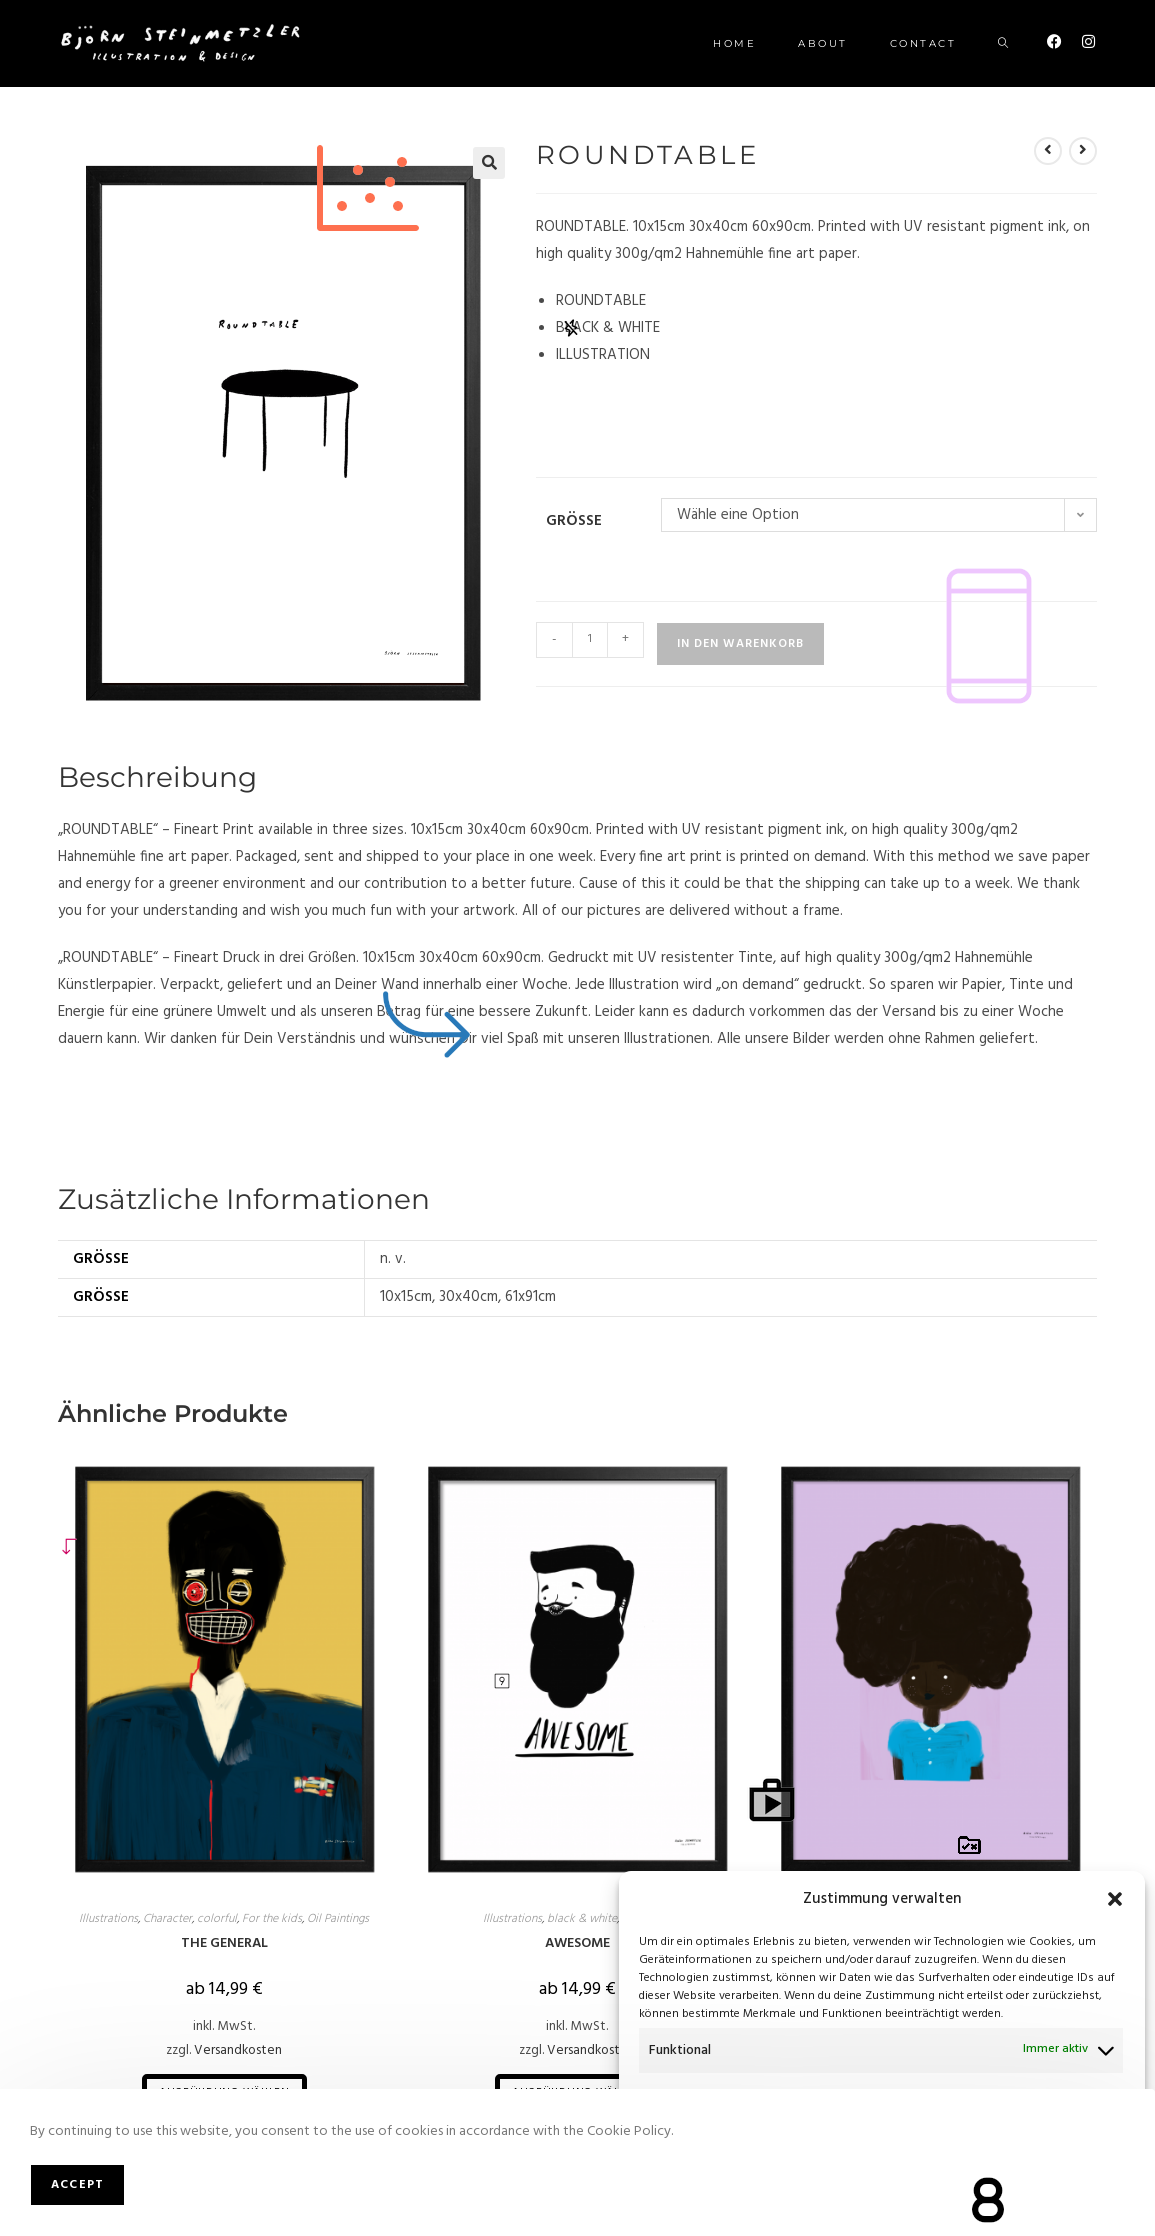 This screenshot has width=1155, height=2236. I want to click on access folder with validation rules, so click(969, 1845).